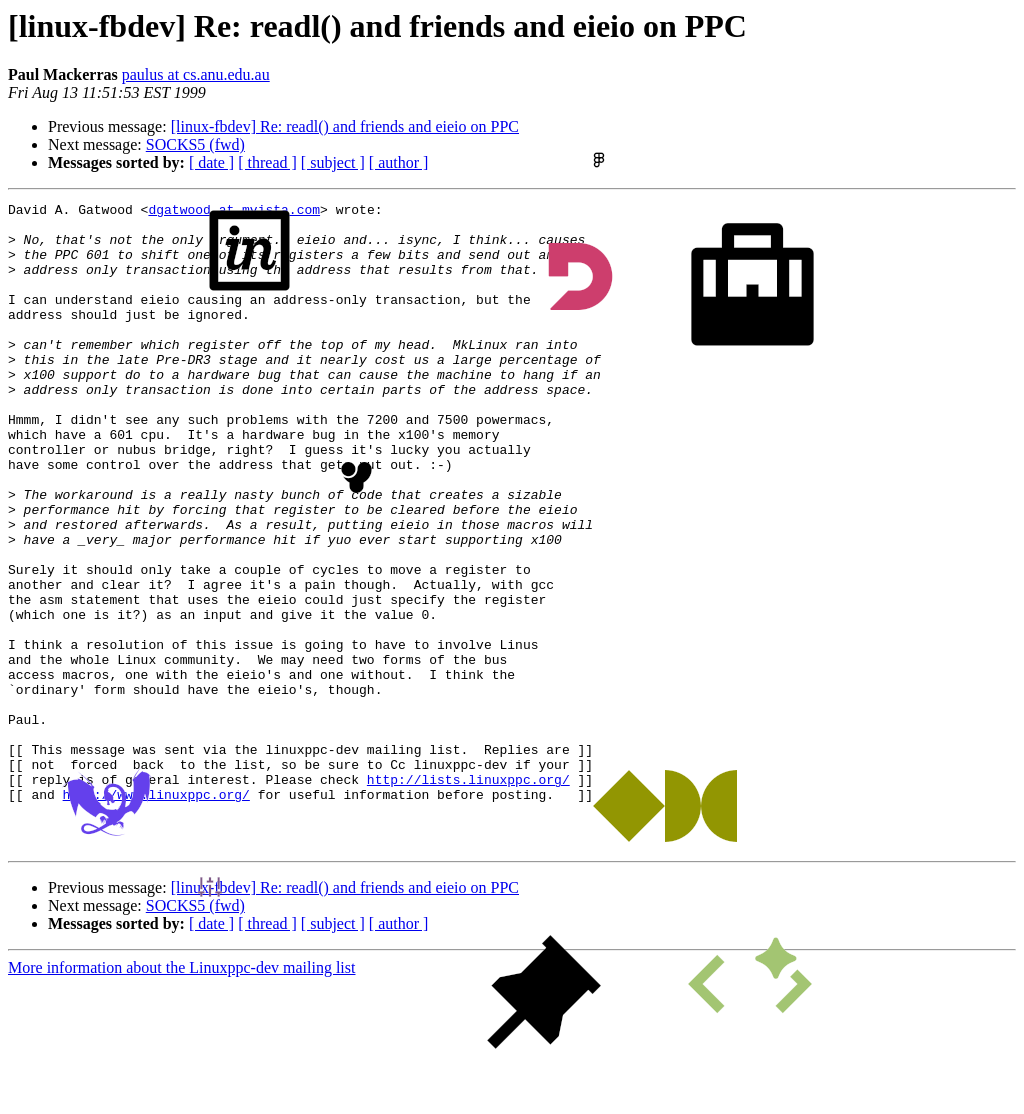 The image size is (1024, 1114). I want to click on pin an item to keep it visible, so click(539, 996).